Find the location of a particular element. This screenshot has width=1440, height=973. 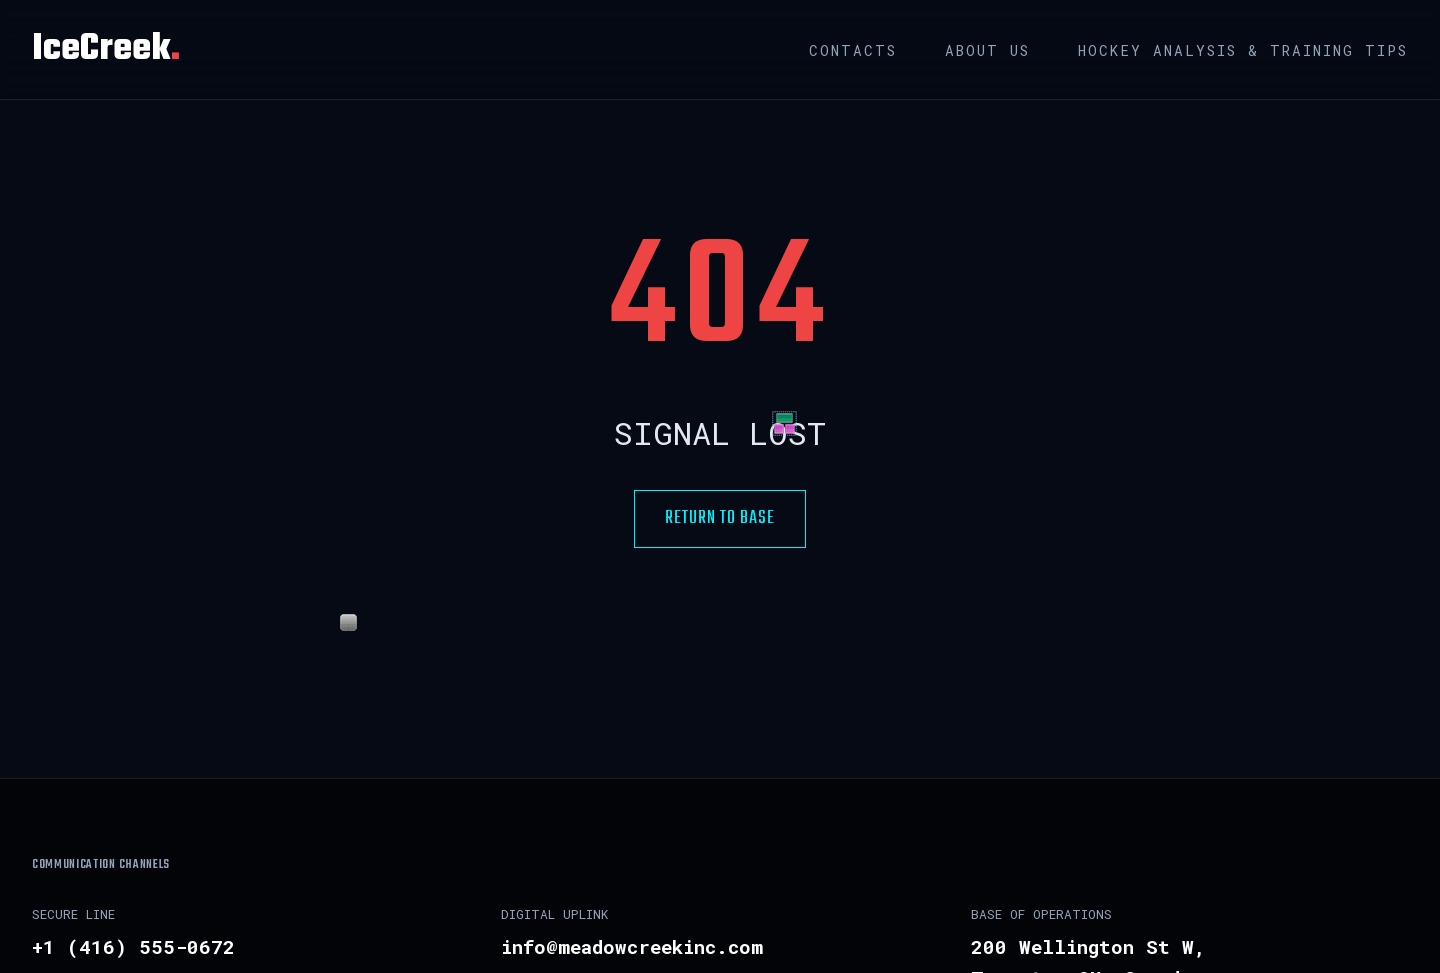

touchpad or trackpad input device settings is located at coordinates (348, 622).